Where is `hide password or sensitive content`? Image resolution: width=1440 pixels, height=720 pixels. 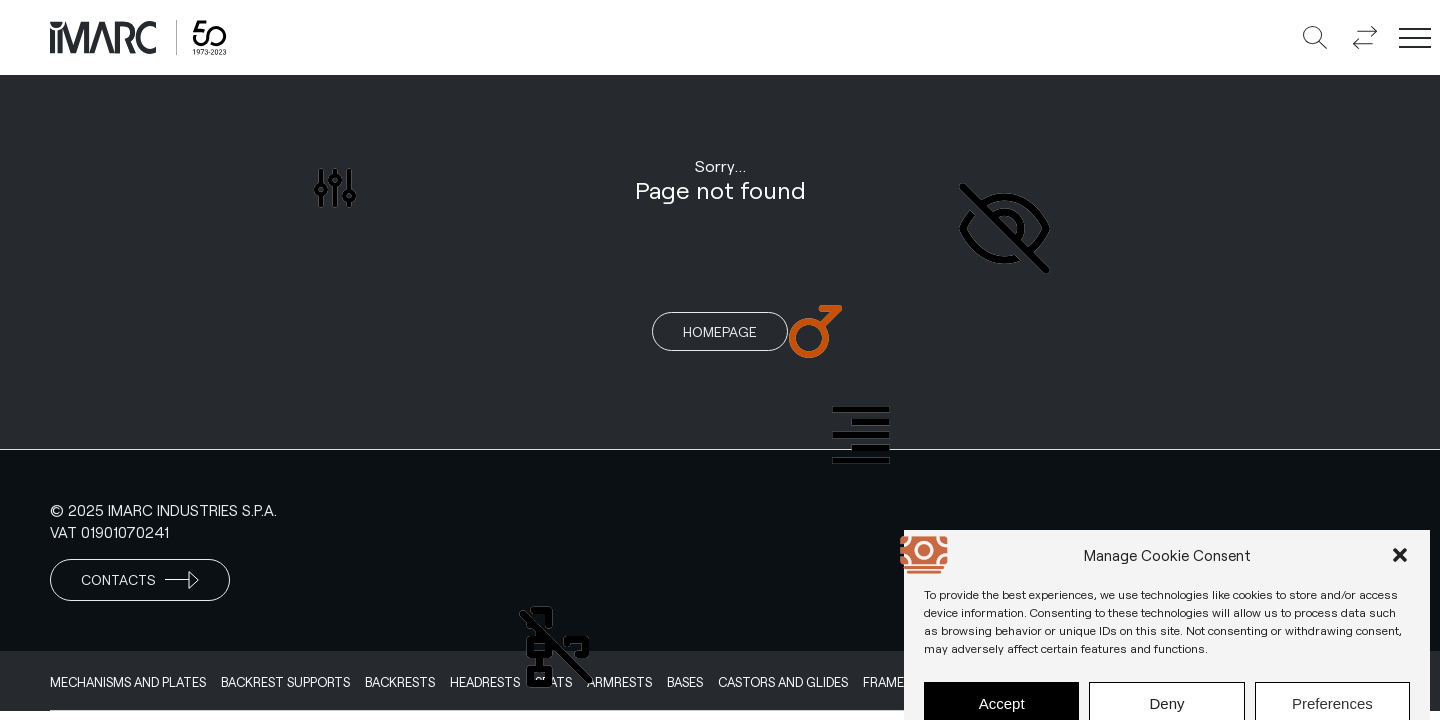
hide password or sensitive content is located at coordinates (1004, 228).